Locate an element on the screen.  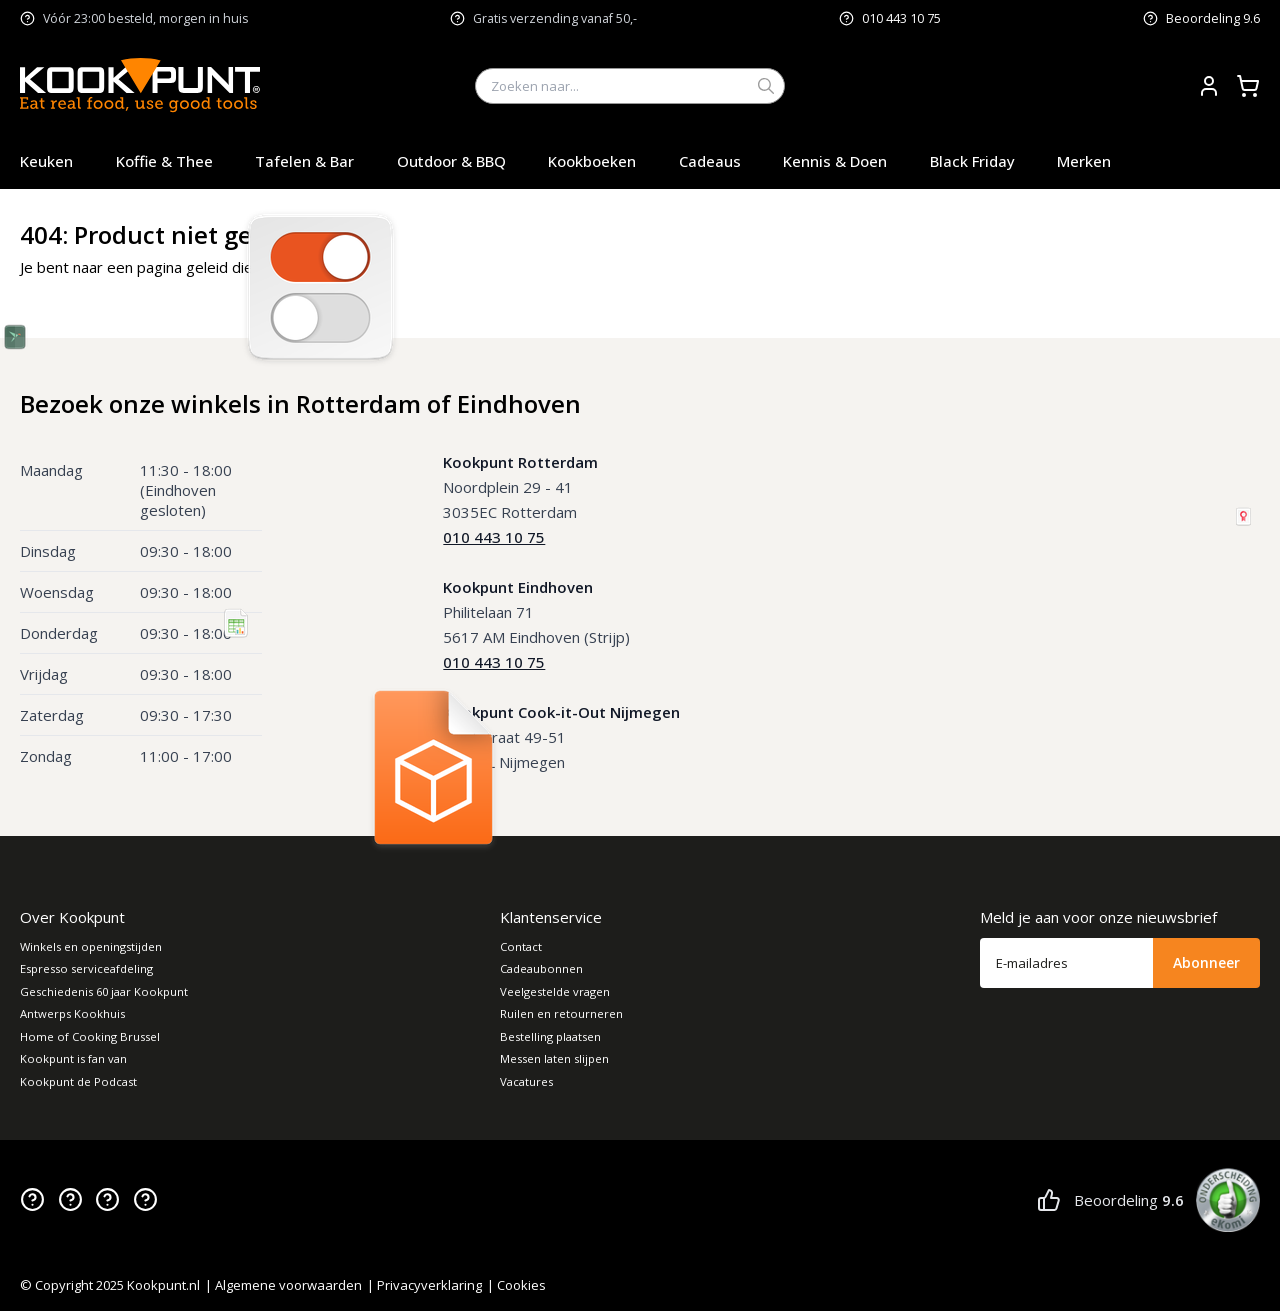
open a blender 3d project file is located at coordinates (433, 770).